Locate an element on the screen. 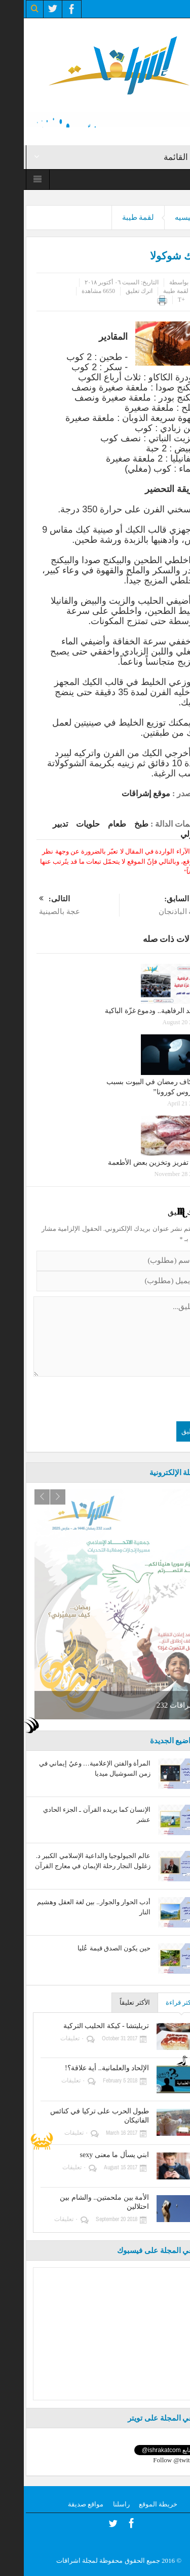 The width and height of the screenshot is (190, 2576). attack or slash action in a game is located at coordinates (30, 1725).